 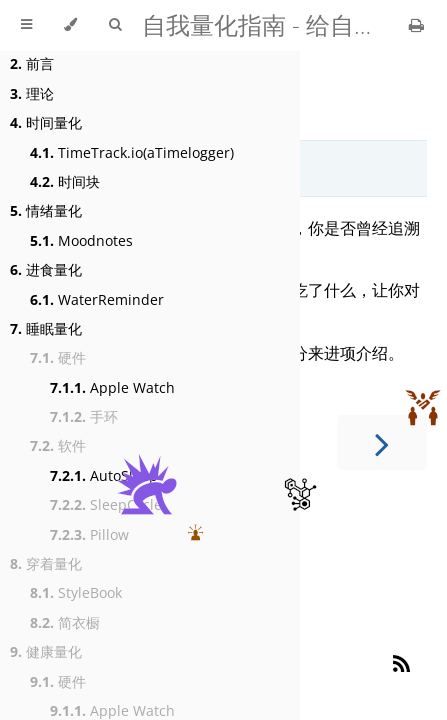 What do you see at coordinates (401, 663) in the screenshot?
I see `subscribe to RSS feed` at bounding box center [401, 663].